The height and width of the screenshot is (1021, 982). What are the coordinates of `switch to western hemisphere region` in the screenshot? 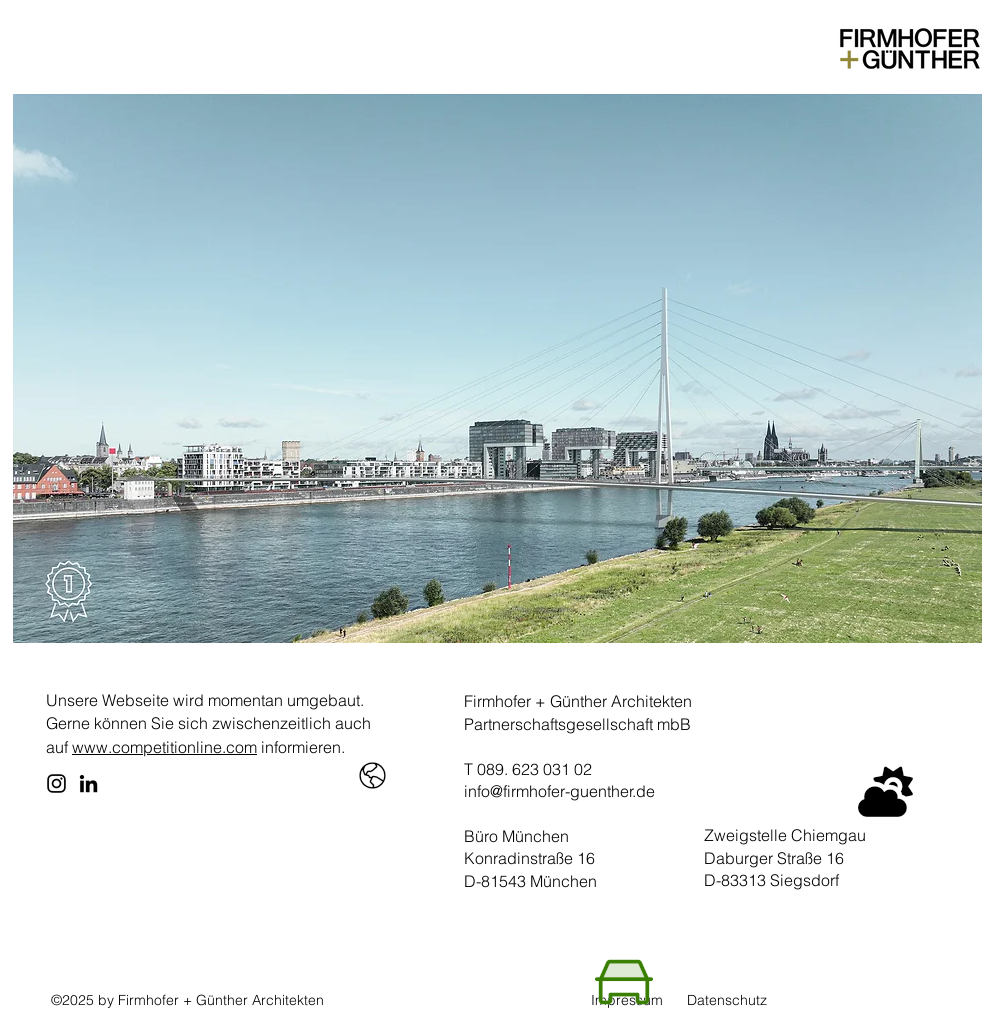 It's located at (372, 775).